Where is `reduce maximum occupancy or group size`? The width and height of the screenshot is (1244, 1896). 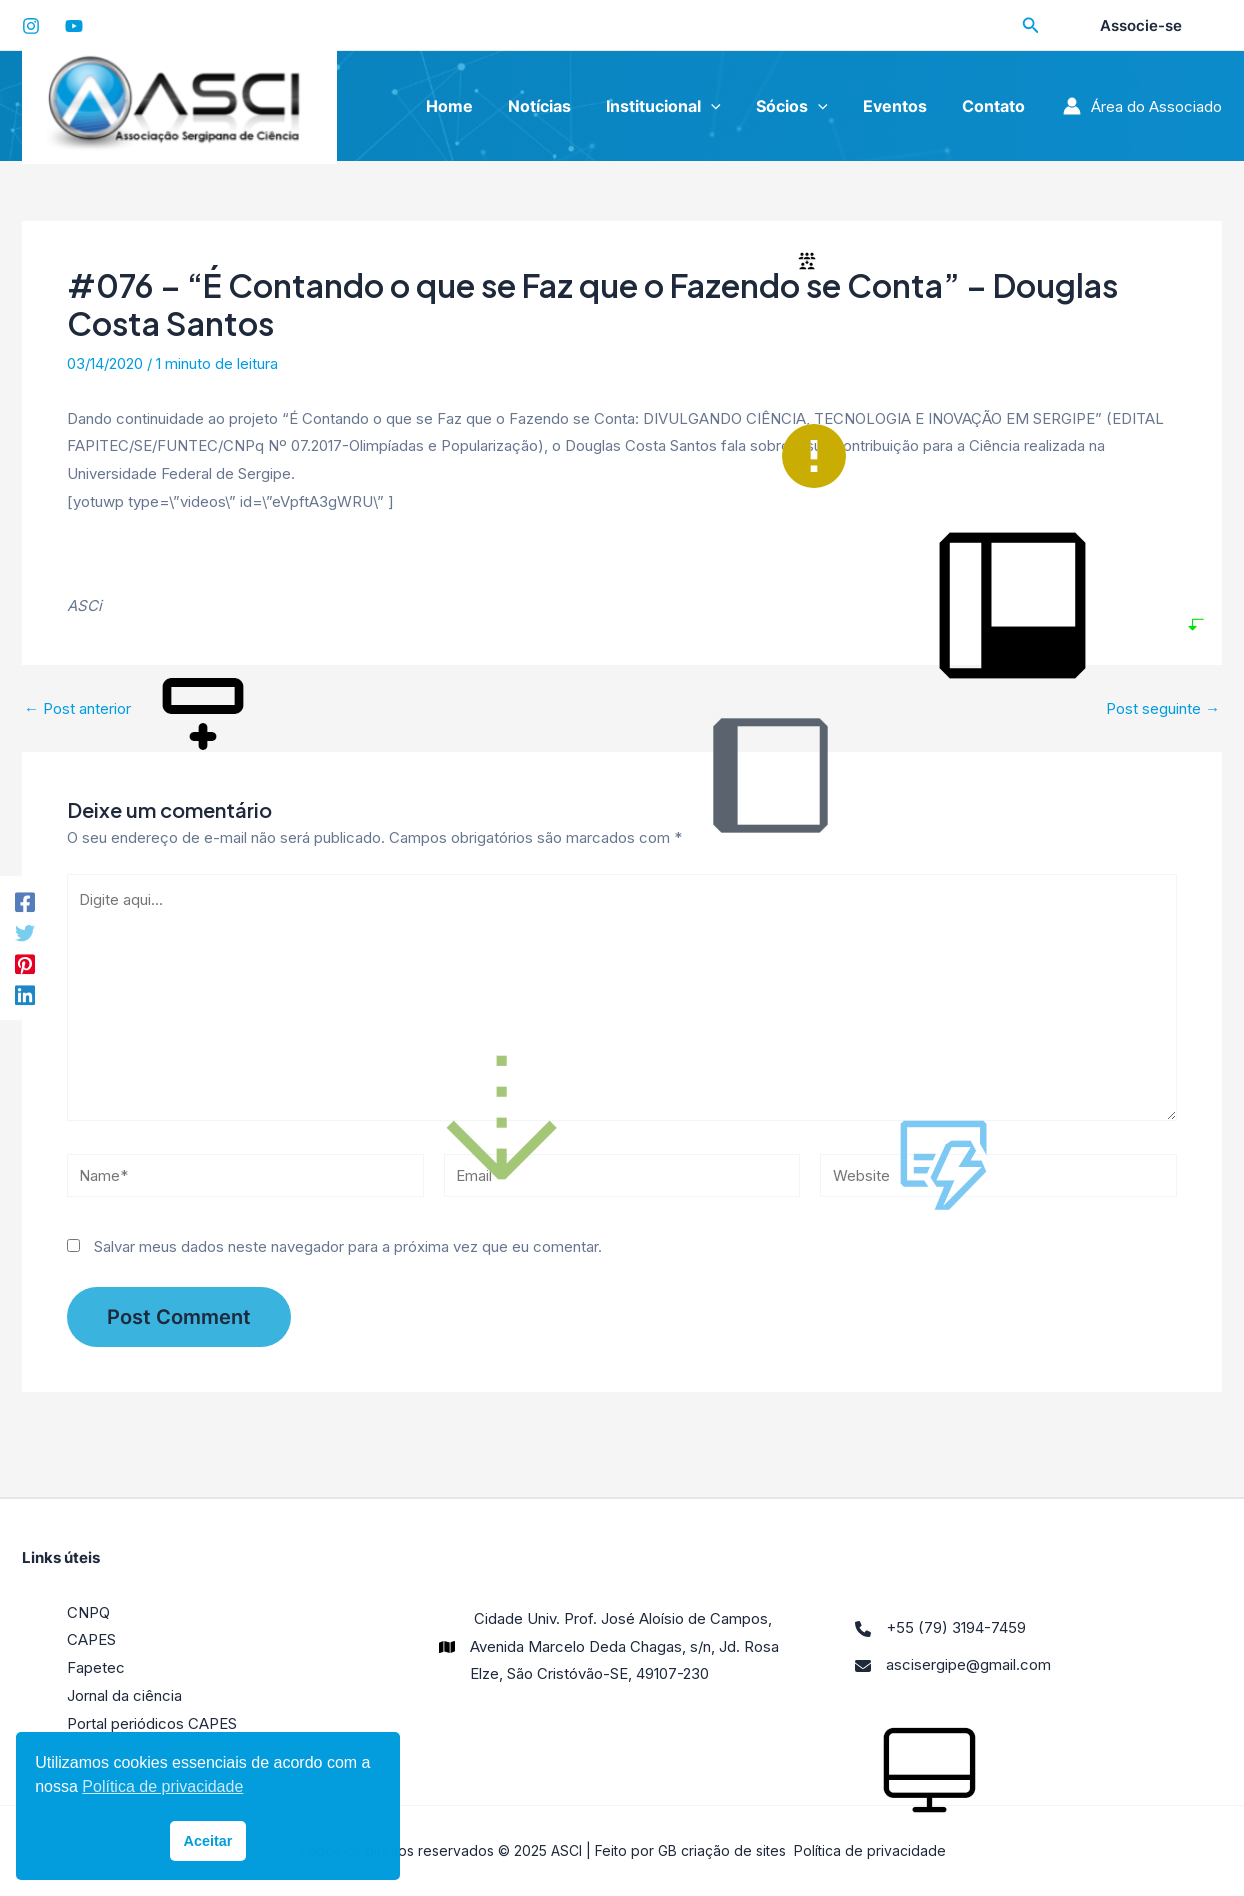 reduce maximum occupancy or group size is located at coordinates (807, 261).